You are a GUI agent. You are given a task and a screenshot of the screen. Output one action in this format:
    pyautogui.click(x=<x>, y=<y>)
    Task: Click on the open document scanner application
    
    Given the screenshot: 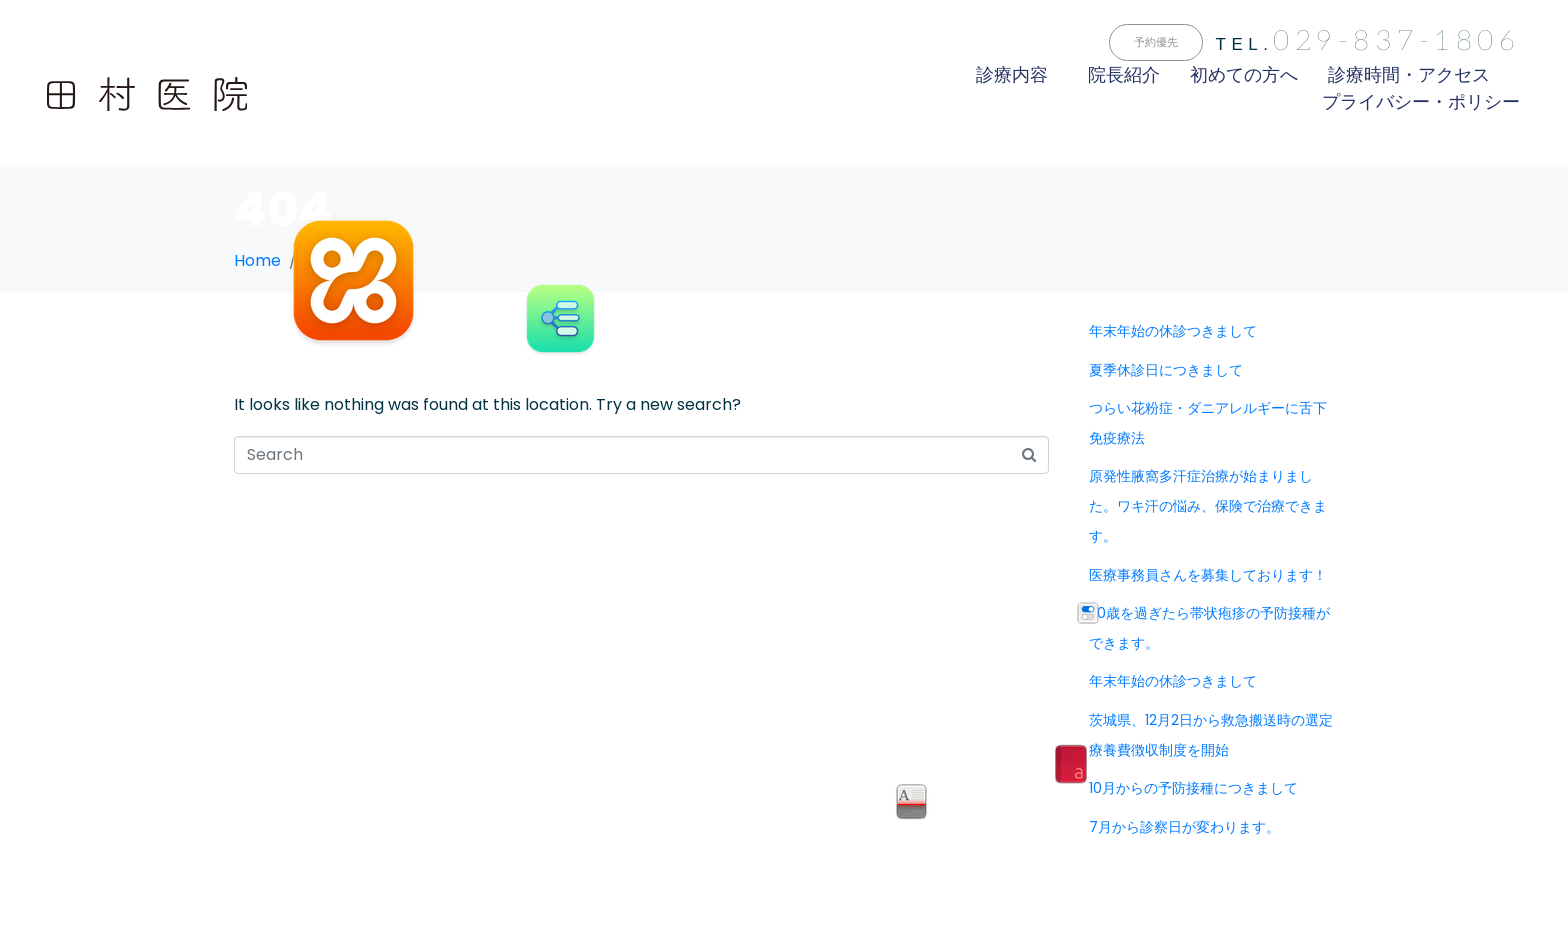 What is the action you would take?
    pyautogui.click(x=911, y=801)
    